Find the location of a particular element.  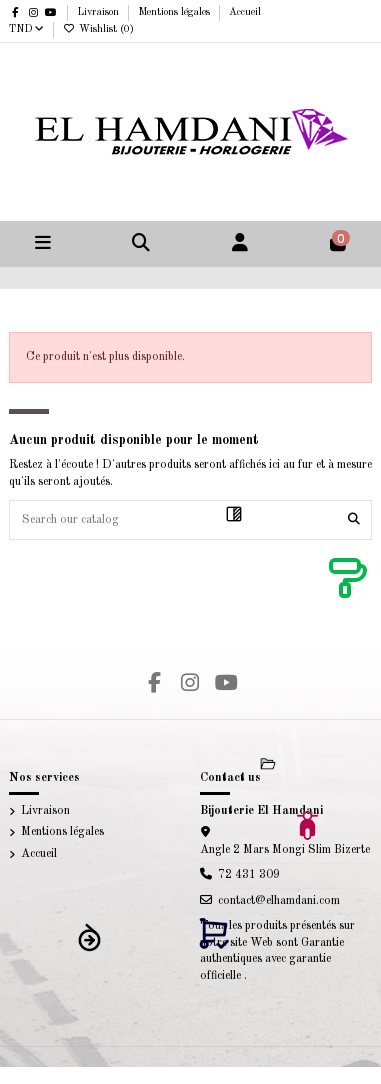

copy items to another cart is located at coordinates (213, 933).